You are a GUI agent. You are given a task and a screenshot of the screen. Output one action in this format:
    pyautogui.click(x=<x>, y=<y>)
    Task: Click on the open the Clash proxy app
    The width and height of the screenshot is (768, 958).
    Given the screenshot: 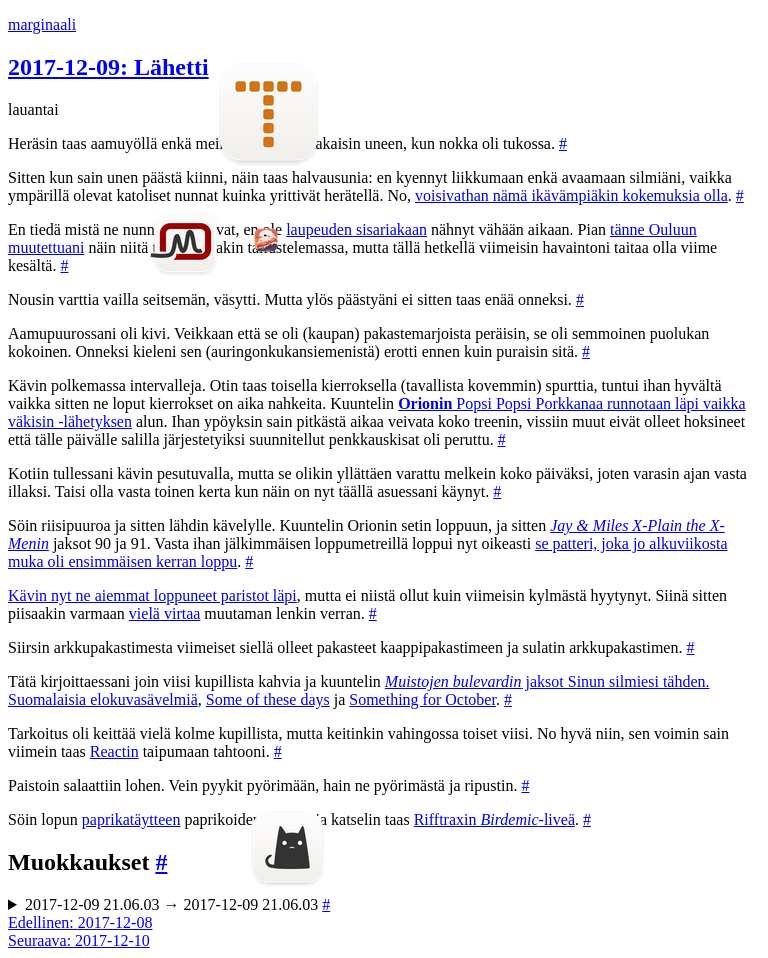 What is the action you would take?
    pyautogui.click(x=287, y=847)
    